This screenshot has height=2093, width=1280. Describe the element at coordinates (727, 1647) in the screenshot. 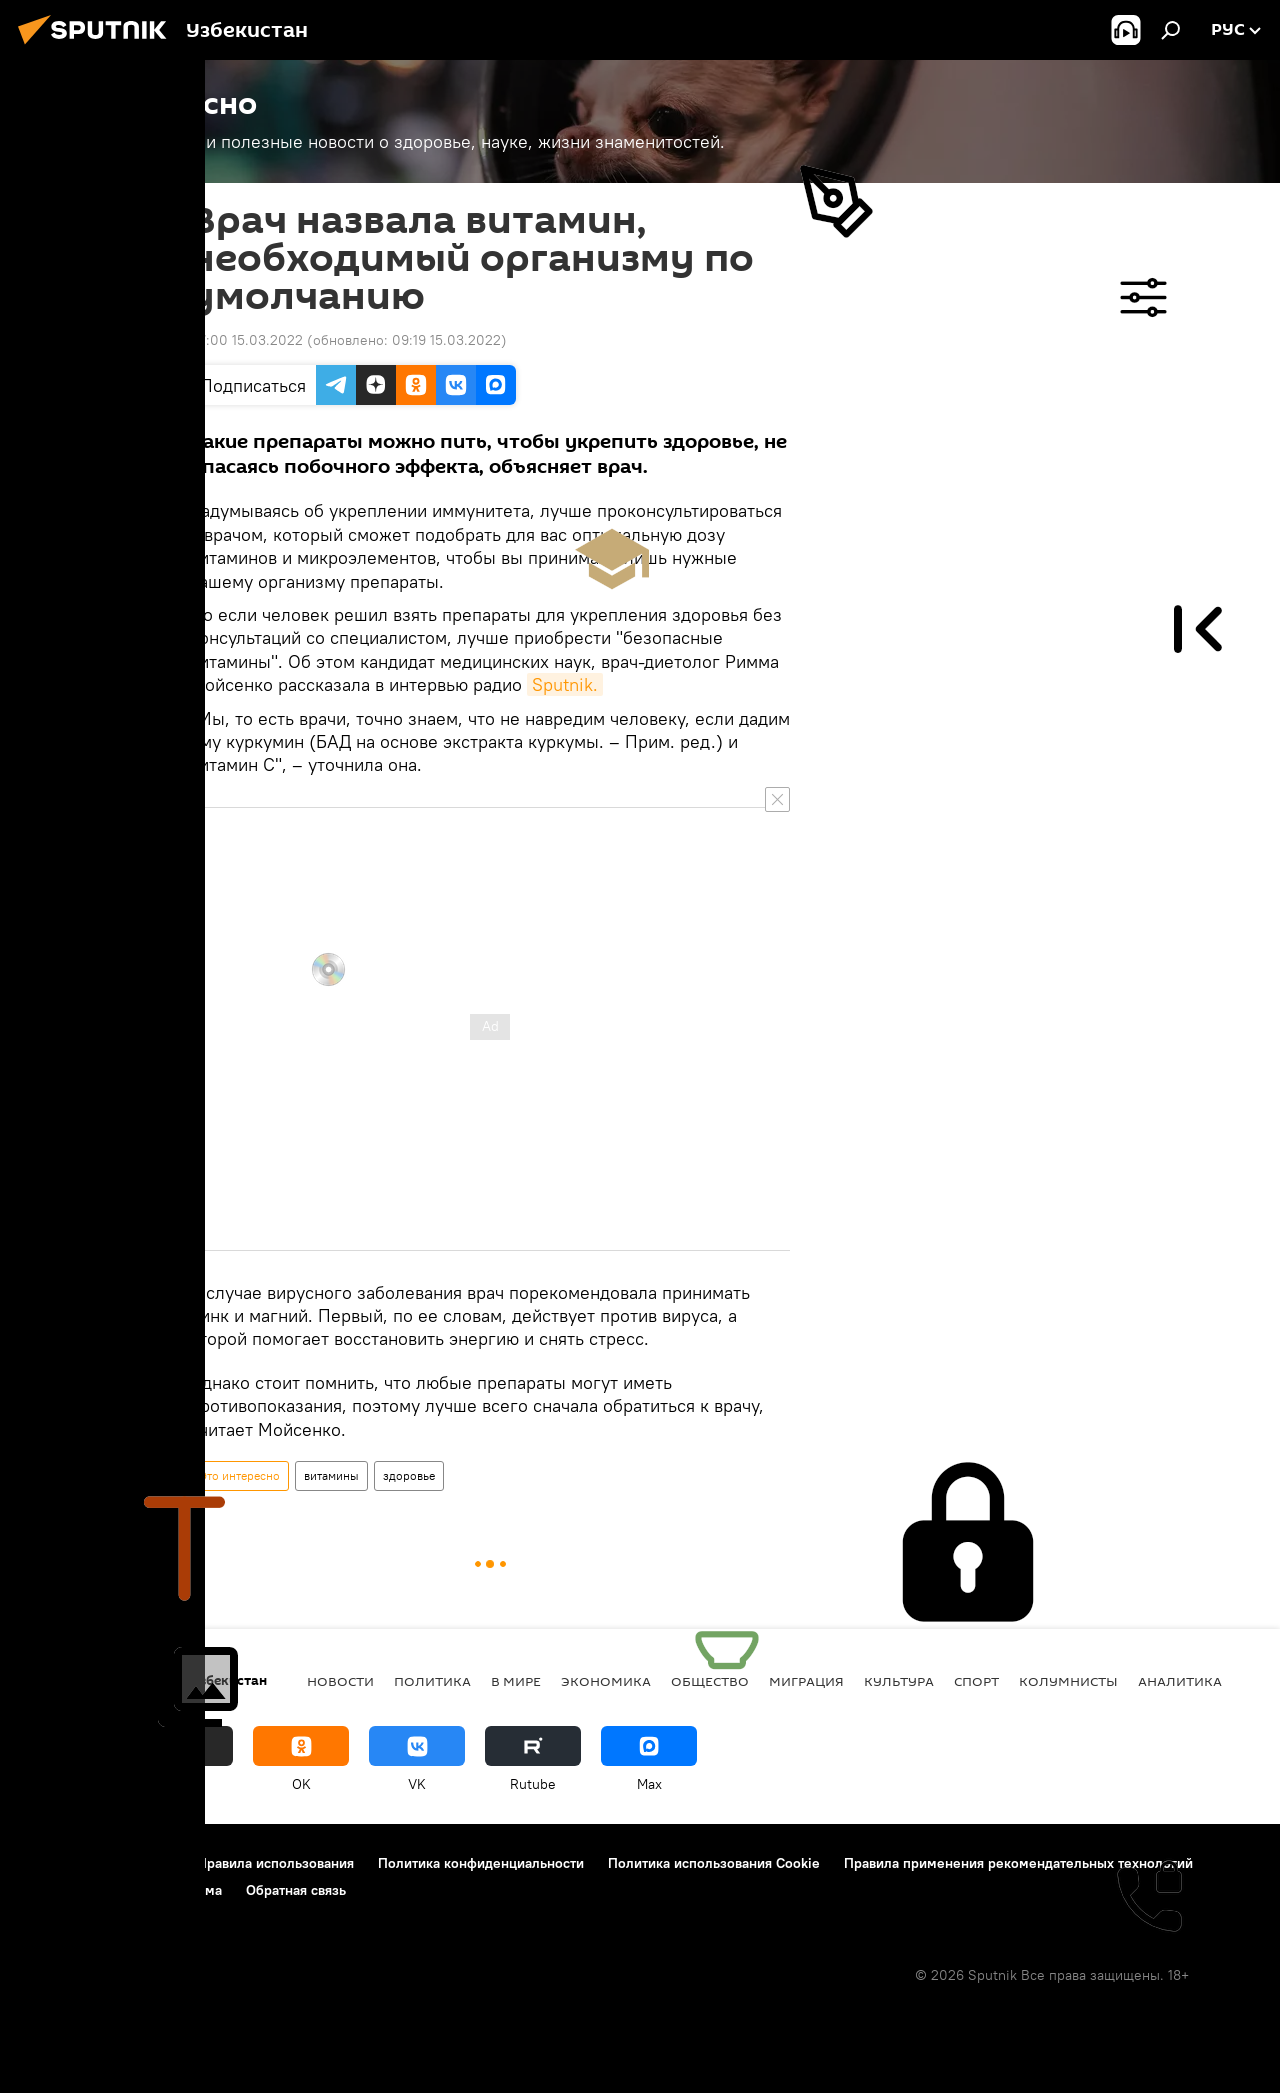

I see `access food or recipe features` at that location.